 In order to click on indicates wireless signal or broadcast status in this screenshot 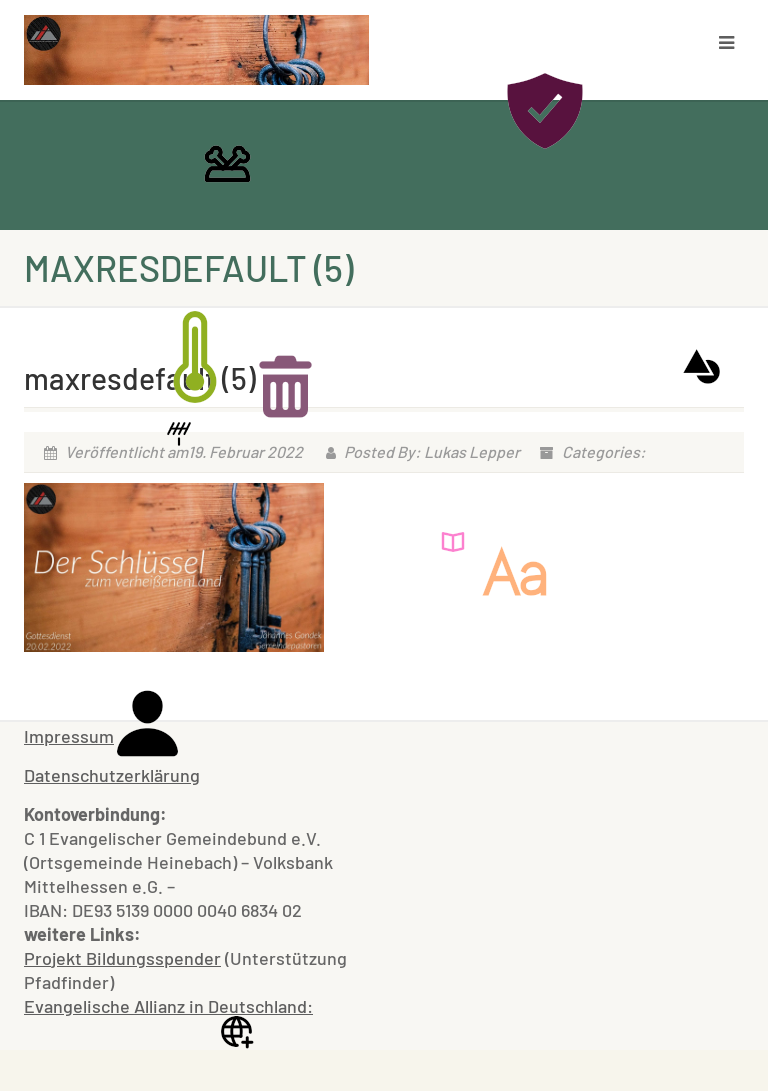, I will do `click(179, 434)`.